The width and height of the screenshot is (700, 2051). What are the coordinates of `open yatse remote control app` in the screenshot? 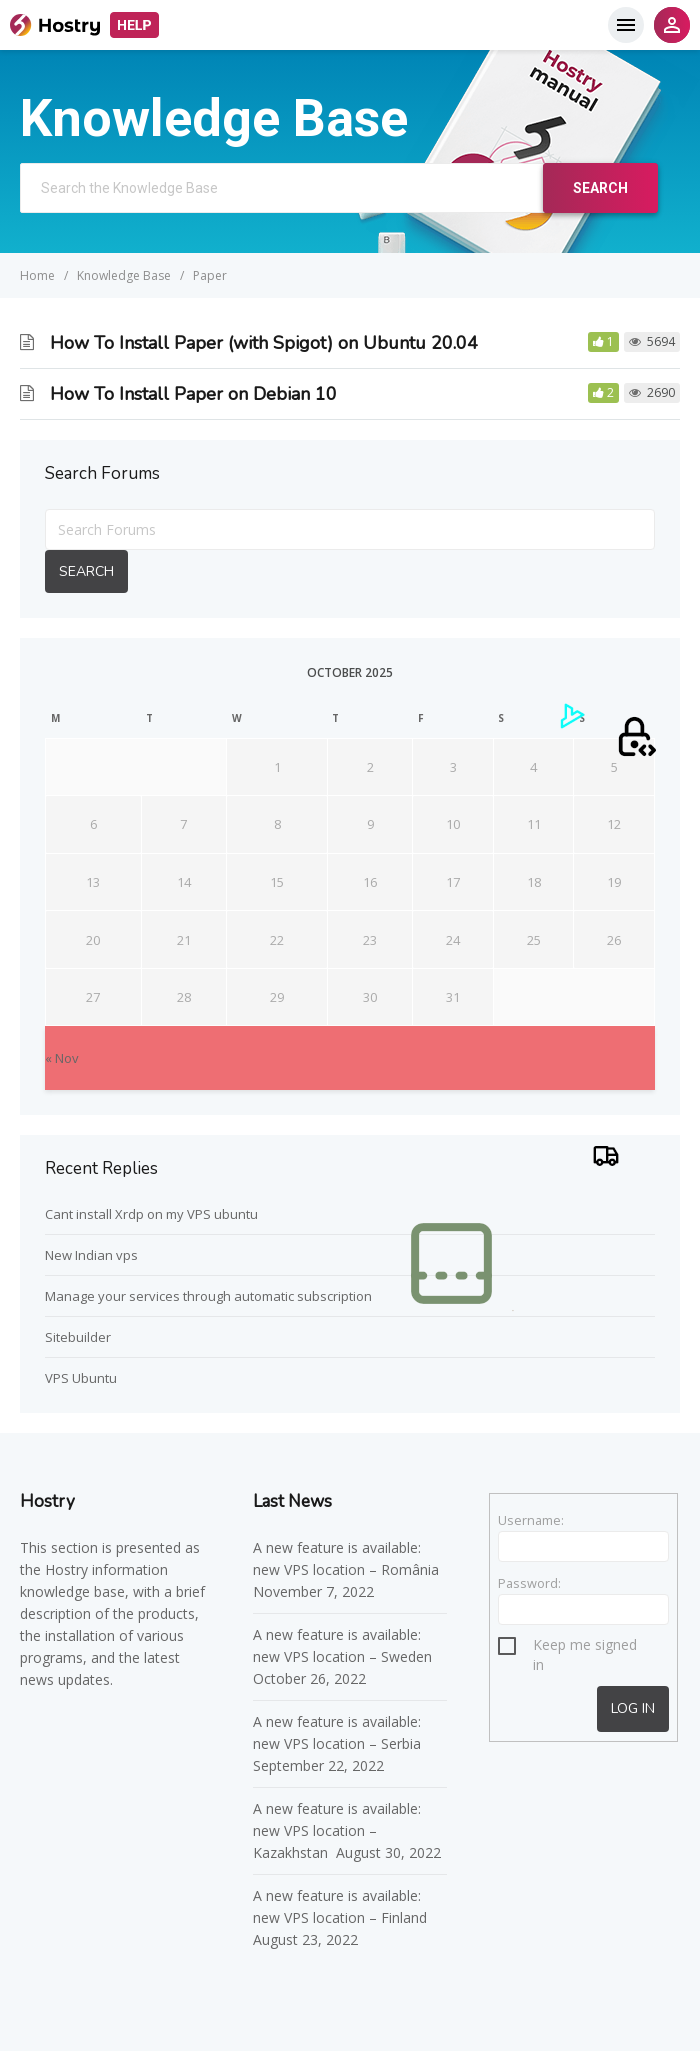 It's located at (572, 716).